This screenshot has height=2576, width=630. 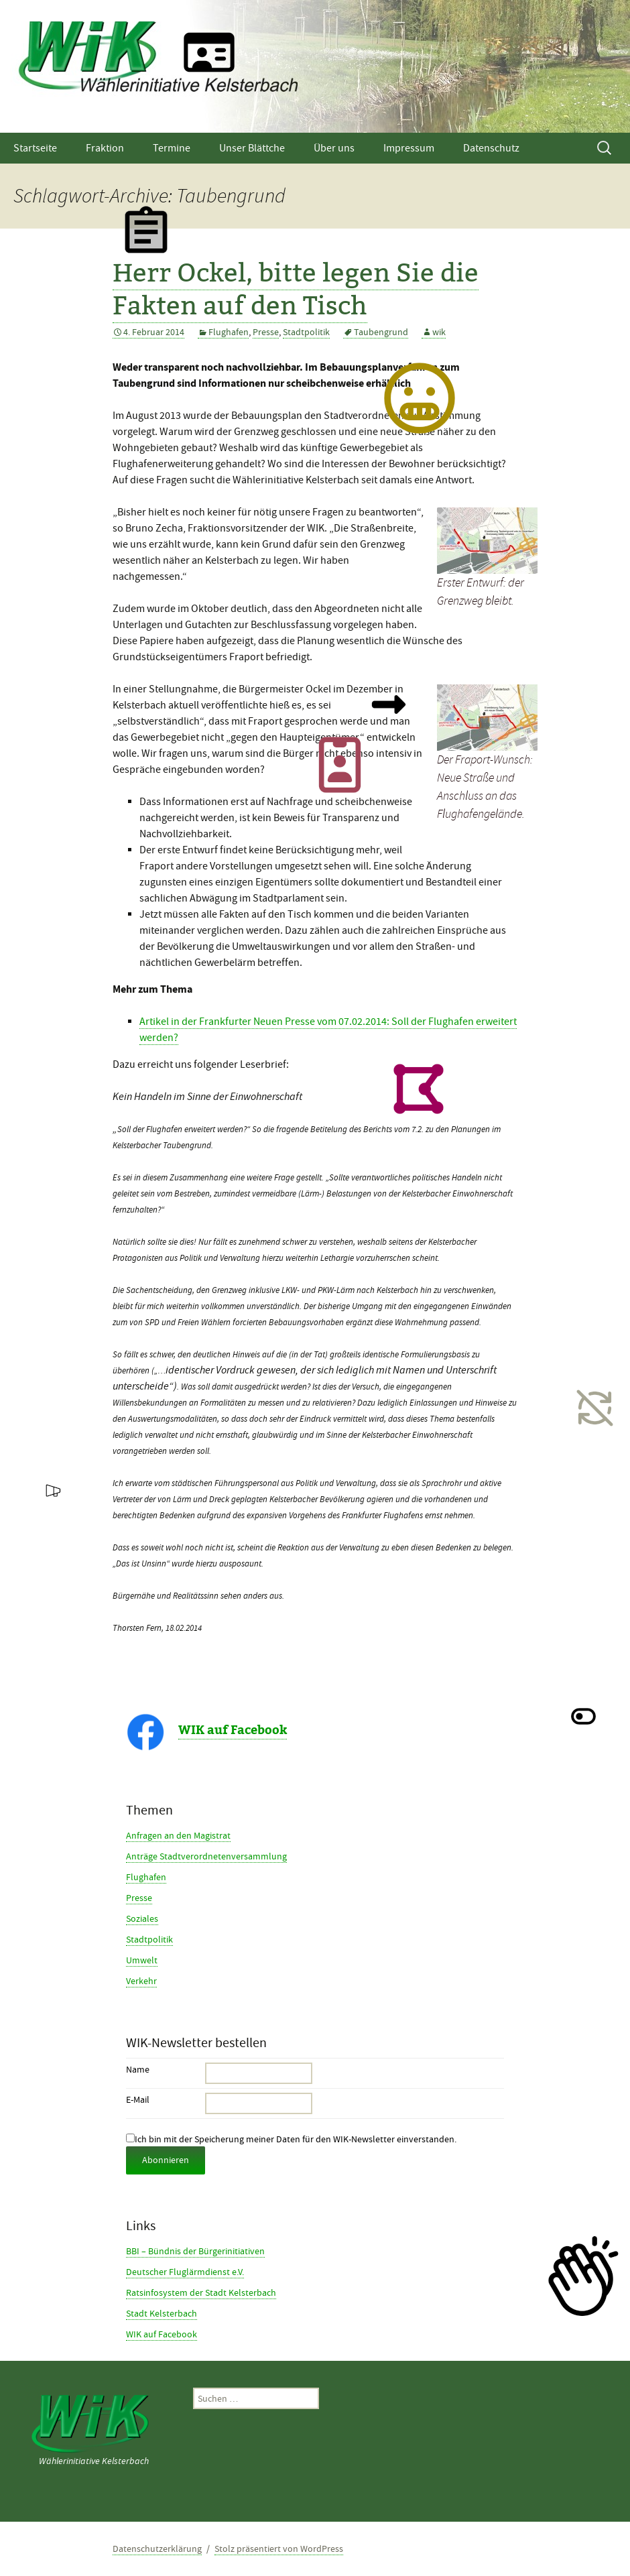 I want to click on proceed to the next step, so click(x=389, y=704).